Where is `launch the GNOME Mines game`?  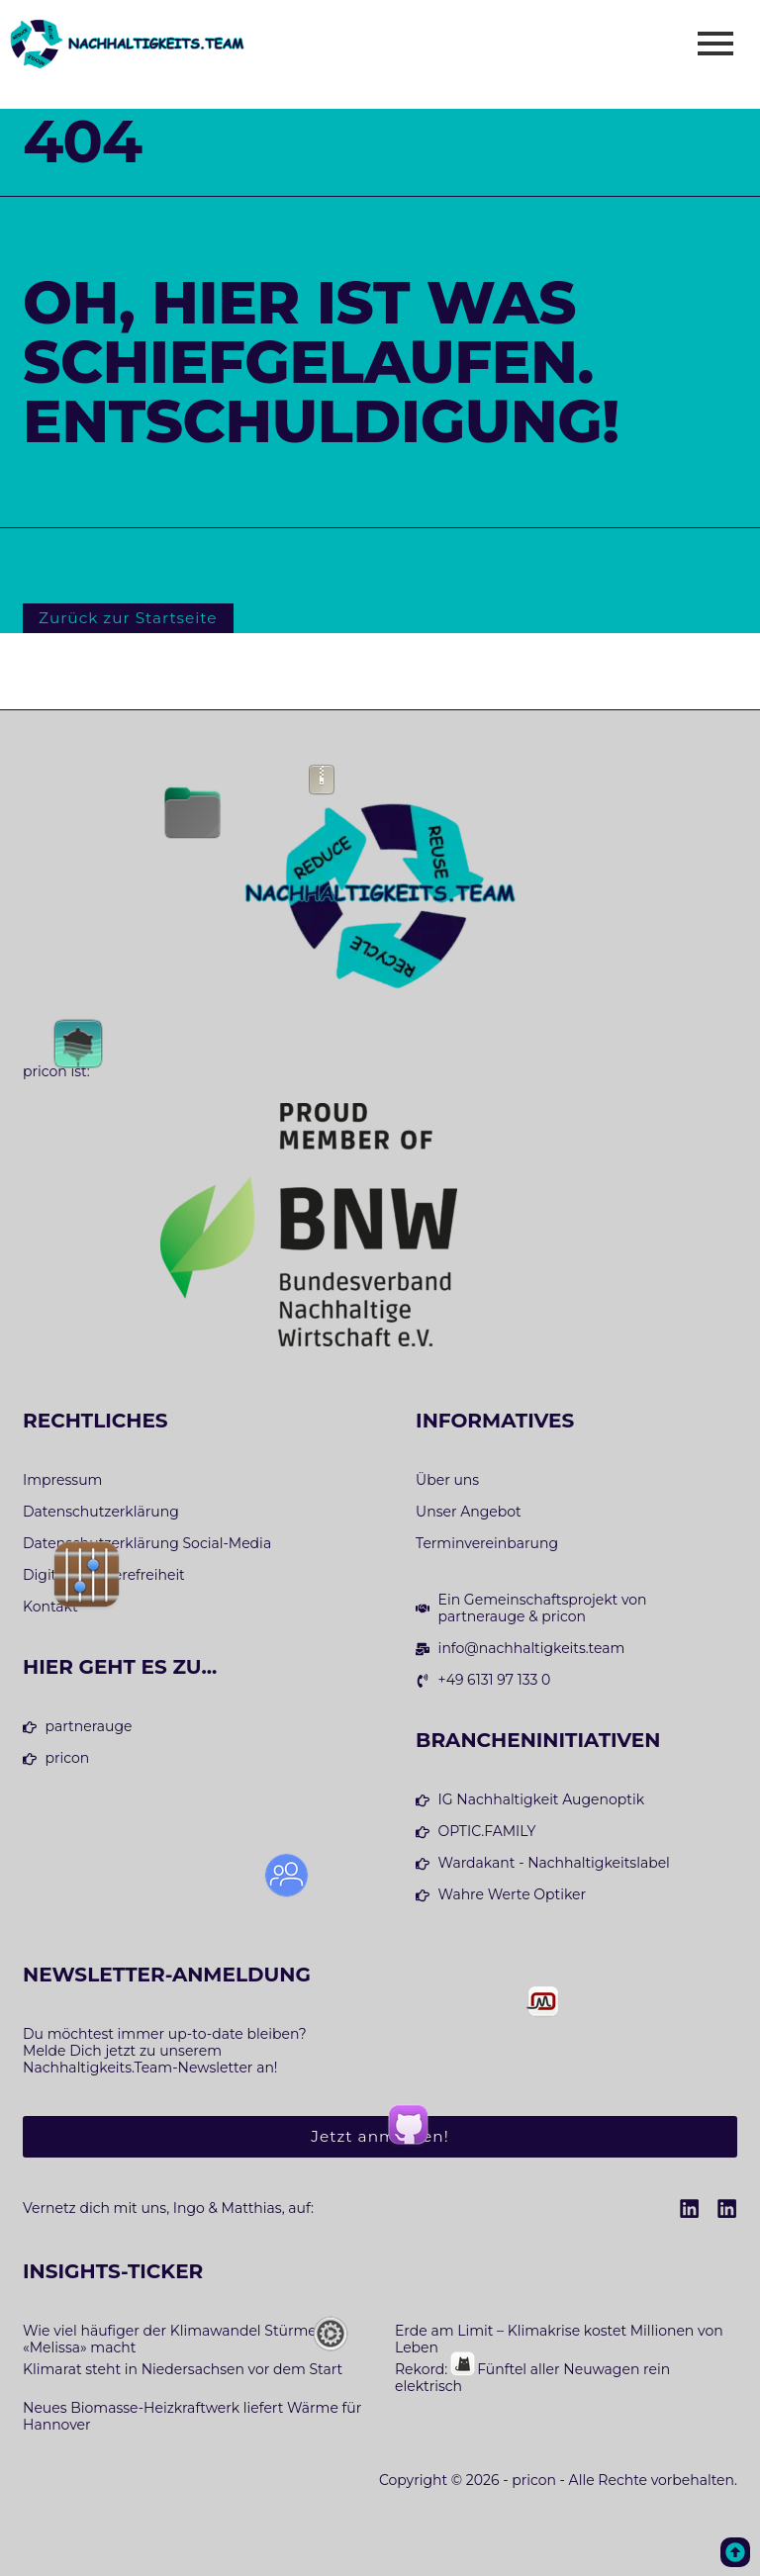
launch the GNOME Mines game is located at coordinates (78, 1044).